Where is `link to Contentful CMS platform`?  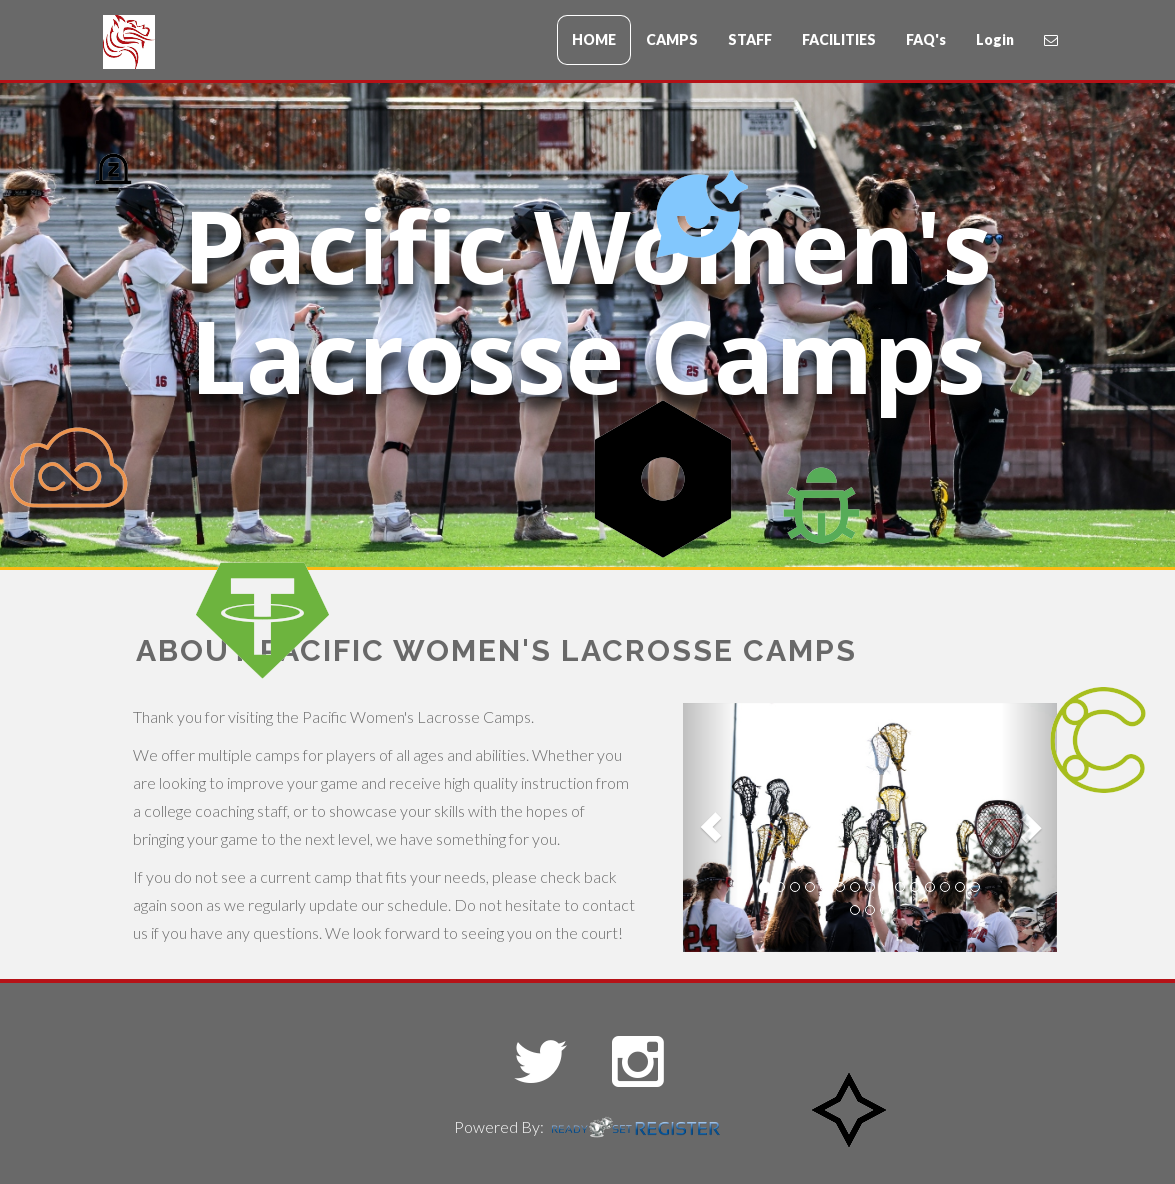 link to Contentful CMS platform is located at coordinates (1098, 740).